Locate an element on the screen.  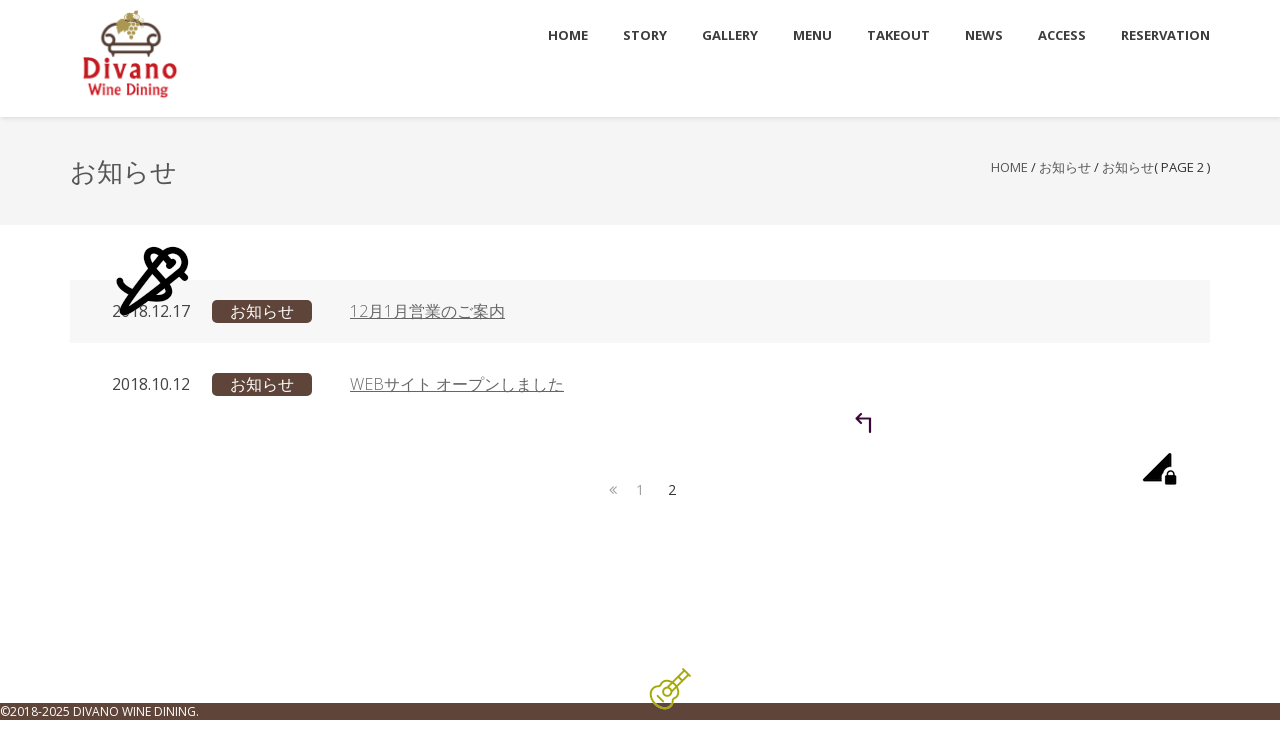
access music or audio settings is located at coordinates (670, 689).